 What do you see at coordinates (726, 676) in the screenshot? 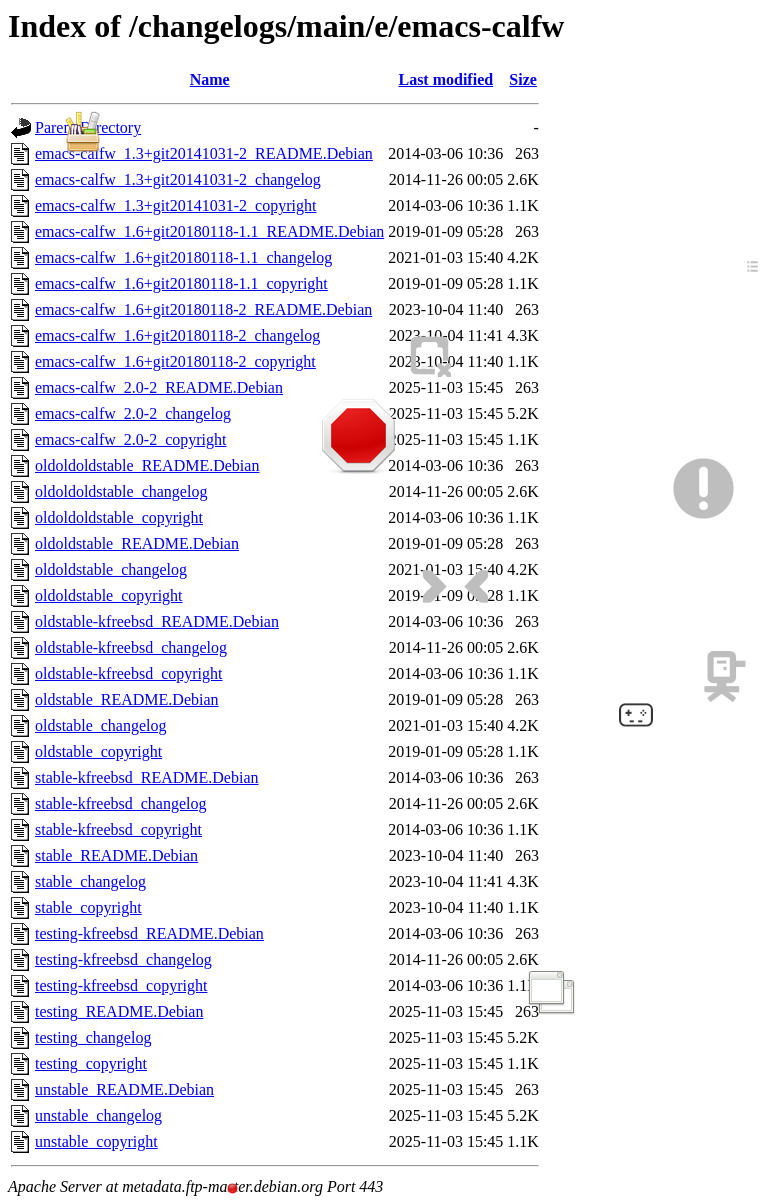
I see `configure network proxy settings` at bounding box center [726, 676].